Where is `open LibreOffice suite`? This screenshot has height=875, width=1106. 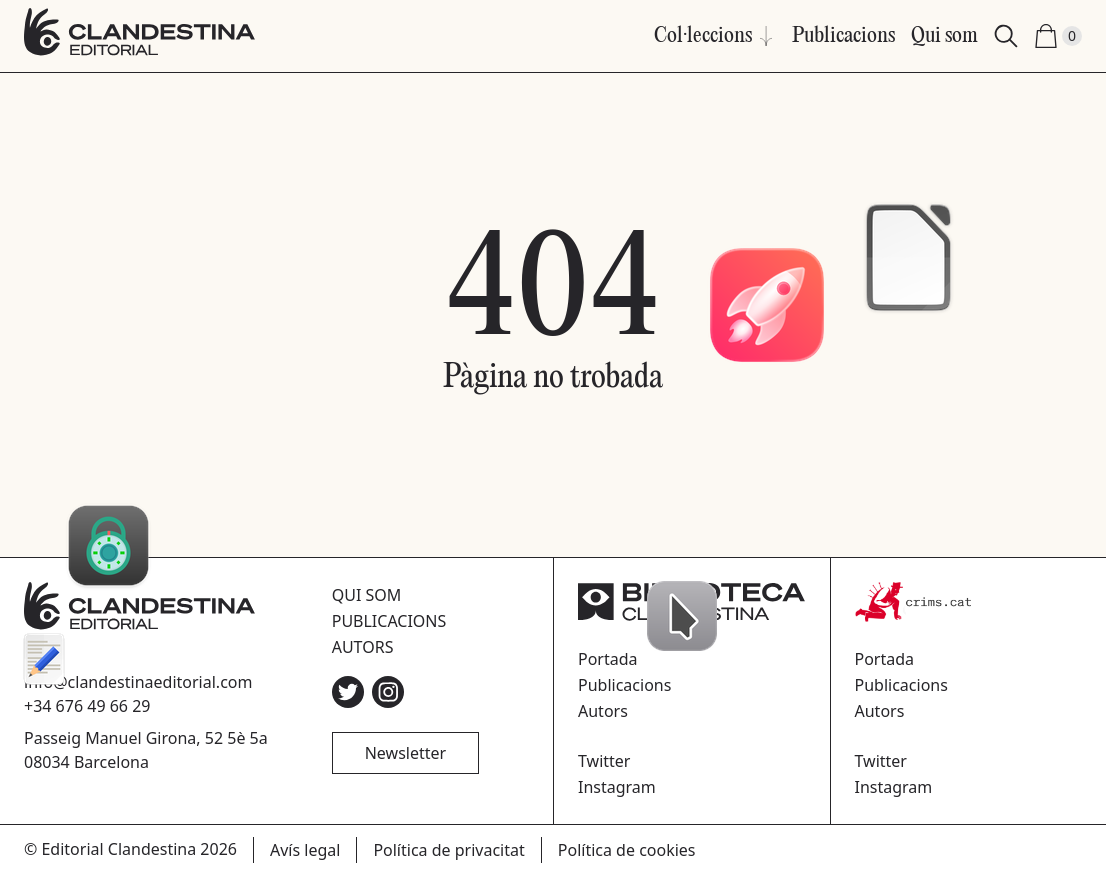 open LibreOffice suite is located at coordinates (908, 257).